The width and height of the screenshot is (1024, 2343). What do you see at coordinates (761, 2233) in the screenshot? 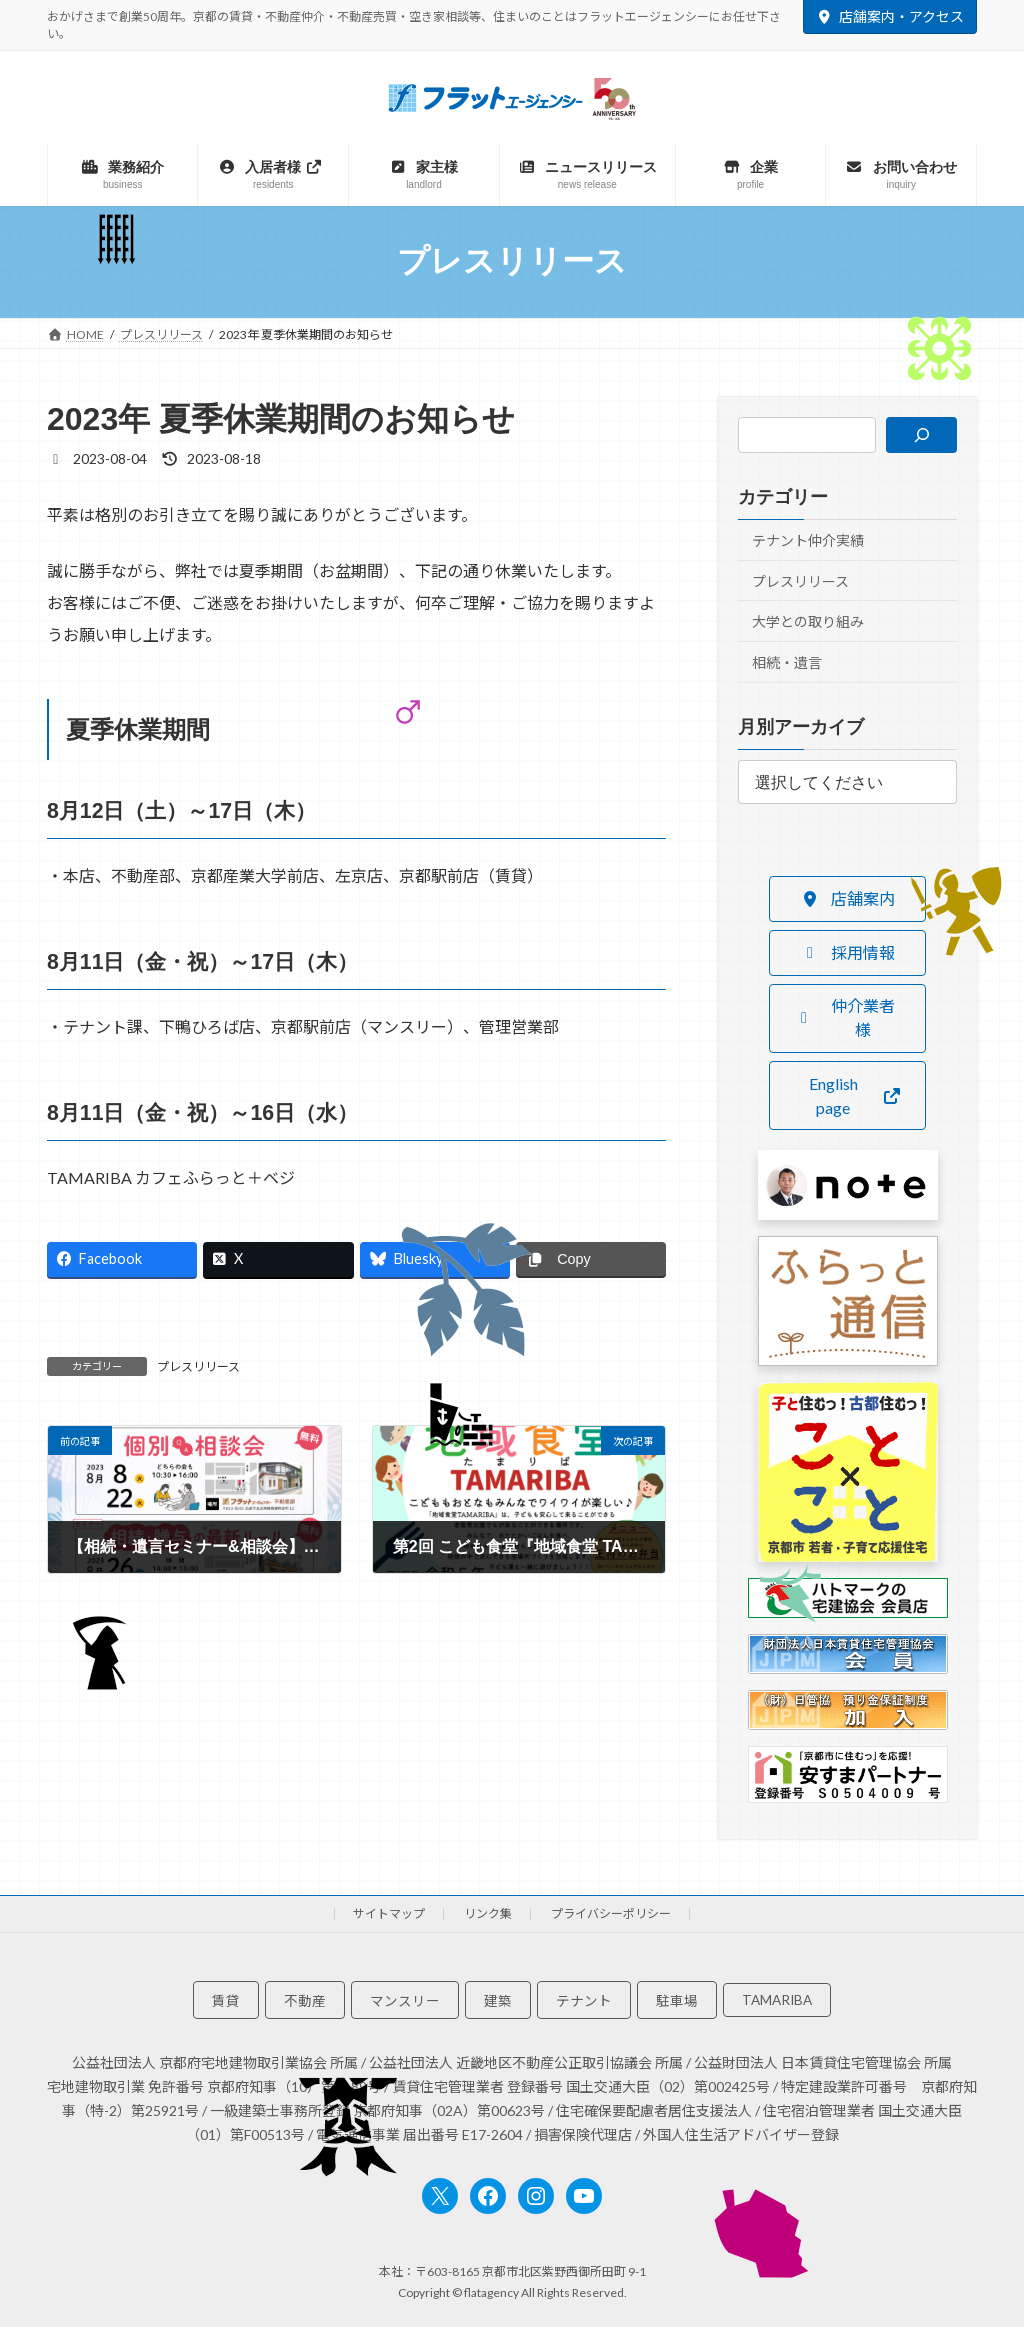
I see `select tanzania as your country or region` at bounding box center [761, 2233].